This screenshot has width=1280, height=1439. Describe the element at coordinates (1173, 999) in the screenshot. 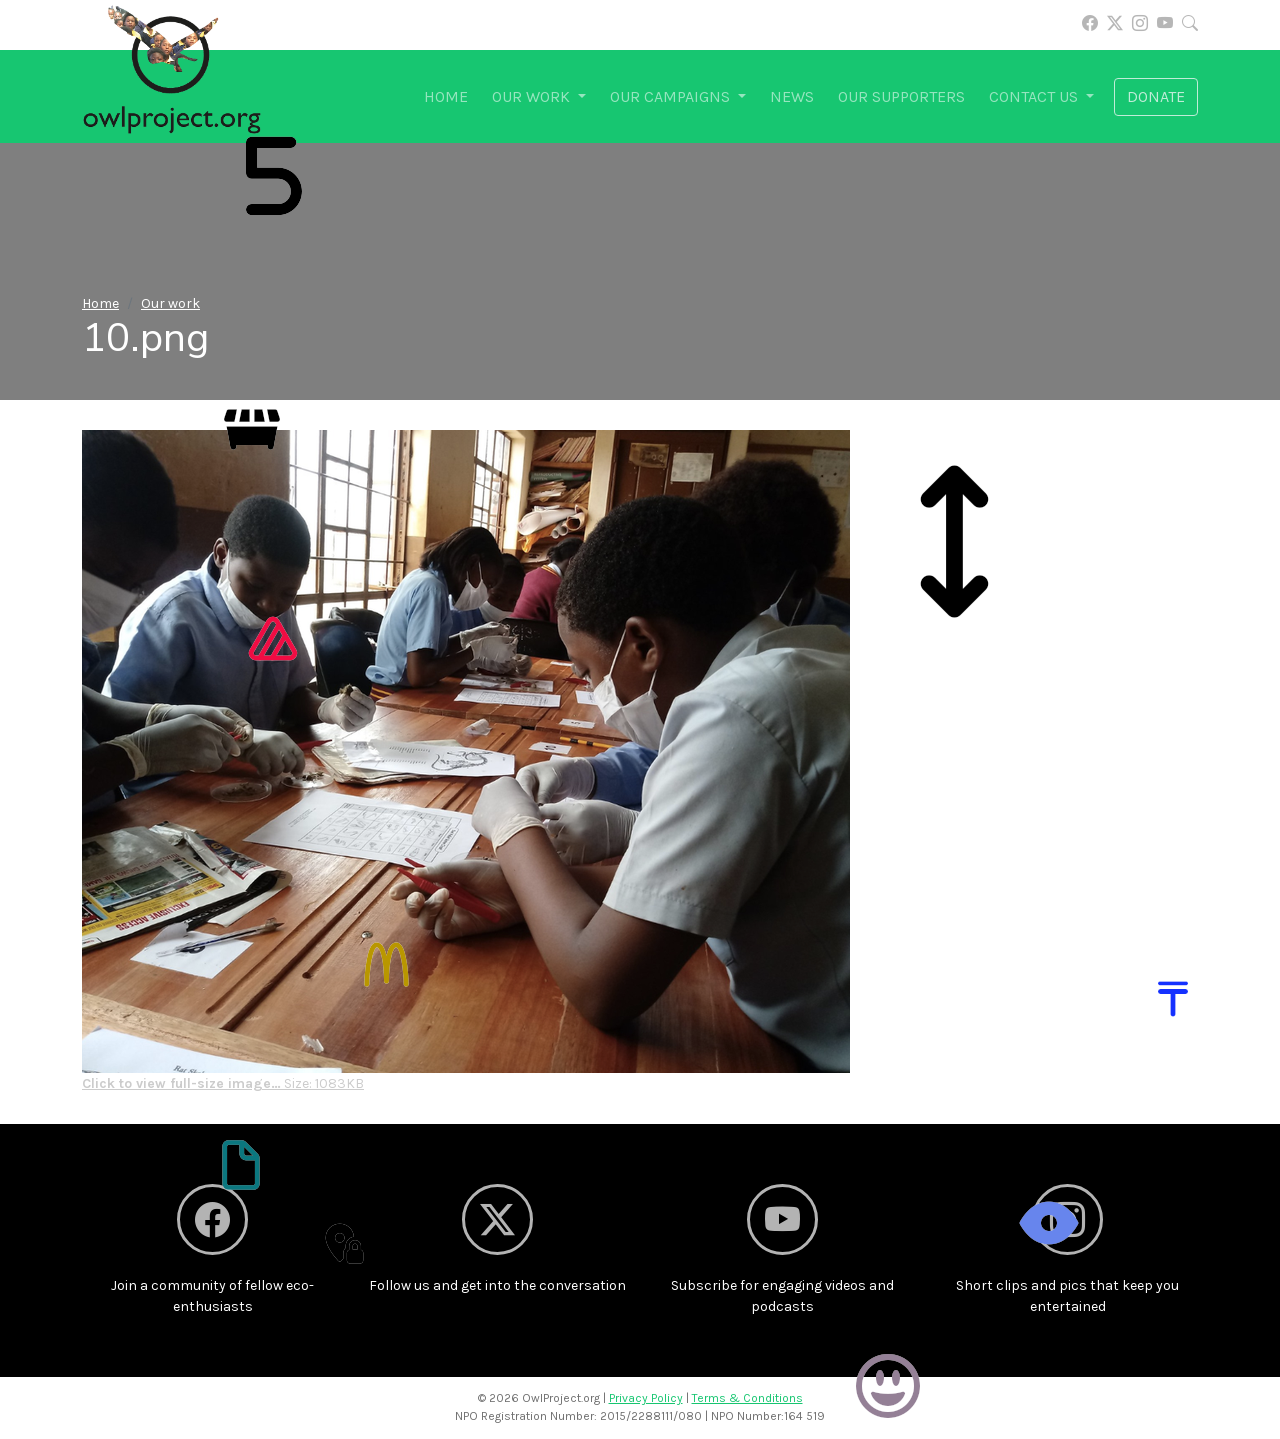

I see `indicates kazakhstani tenge currency` at that location.